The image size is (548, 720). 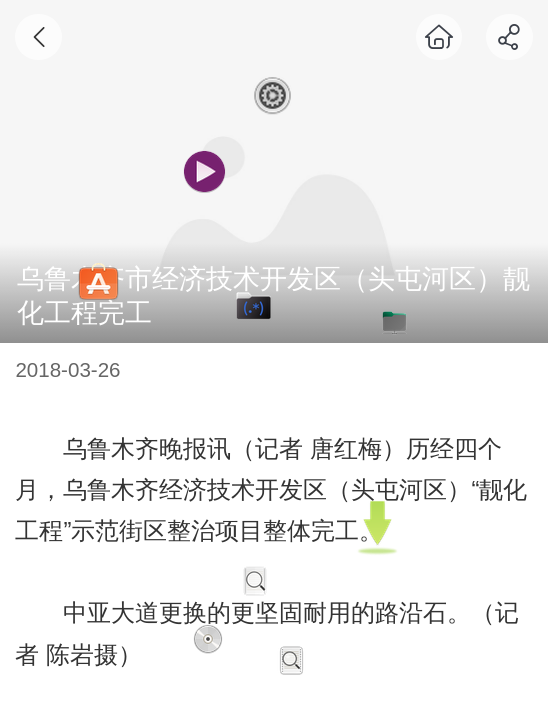 What do you see at coordinates (98, 283) in the screenshot?
I see `open the software store to browse and install apps` at bounding box center [98, 283].